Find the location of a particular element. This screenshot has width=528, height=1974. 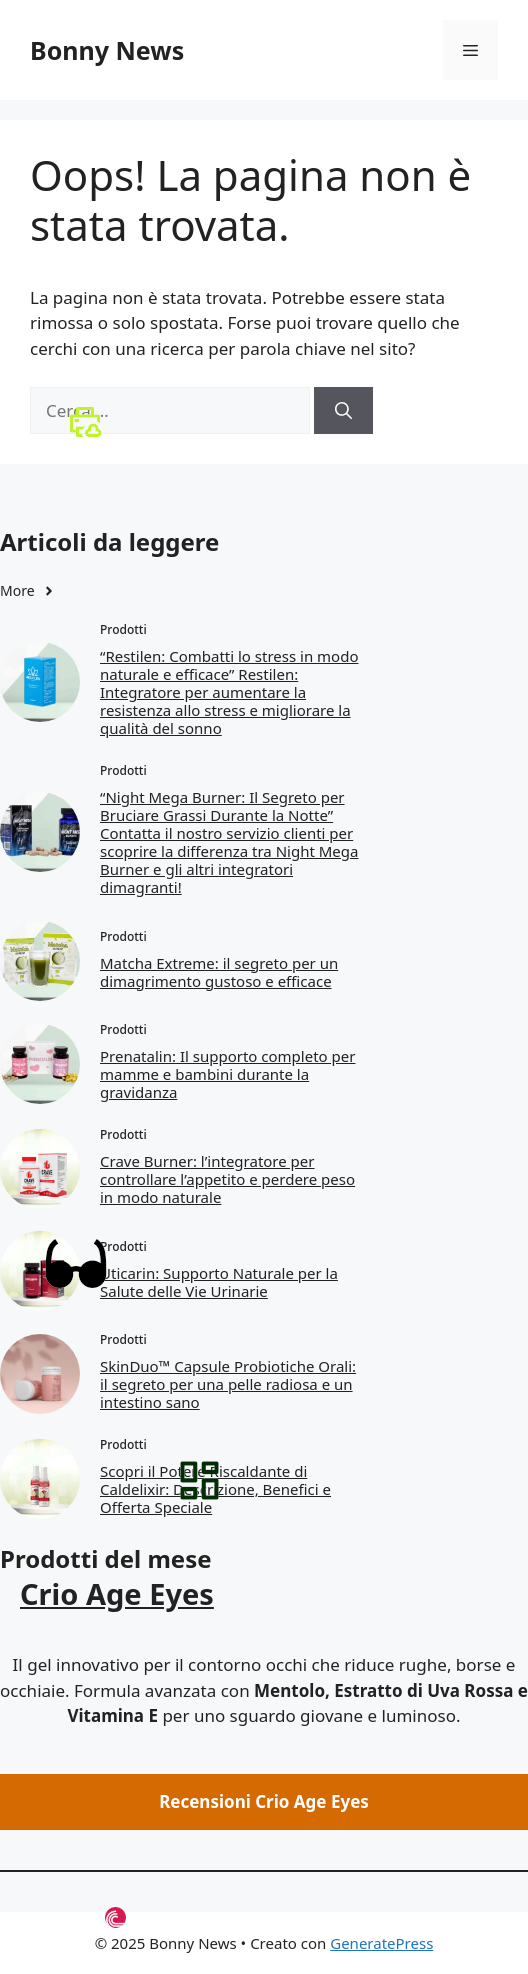

connect printer to cloud storage is located at coordinates (85, 422).